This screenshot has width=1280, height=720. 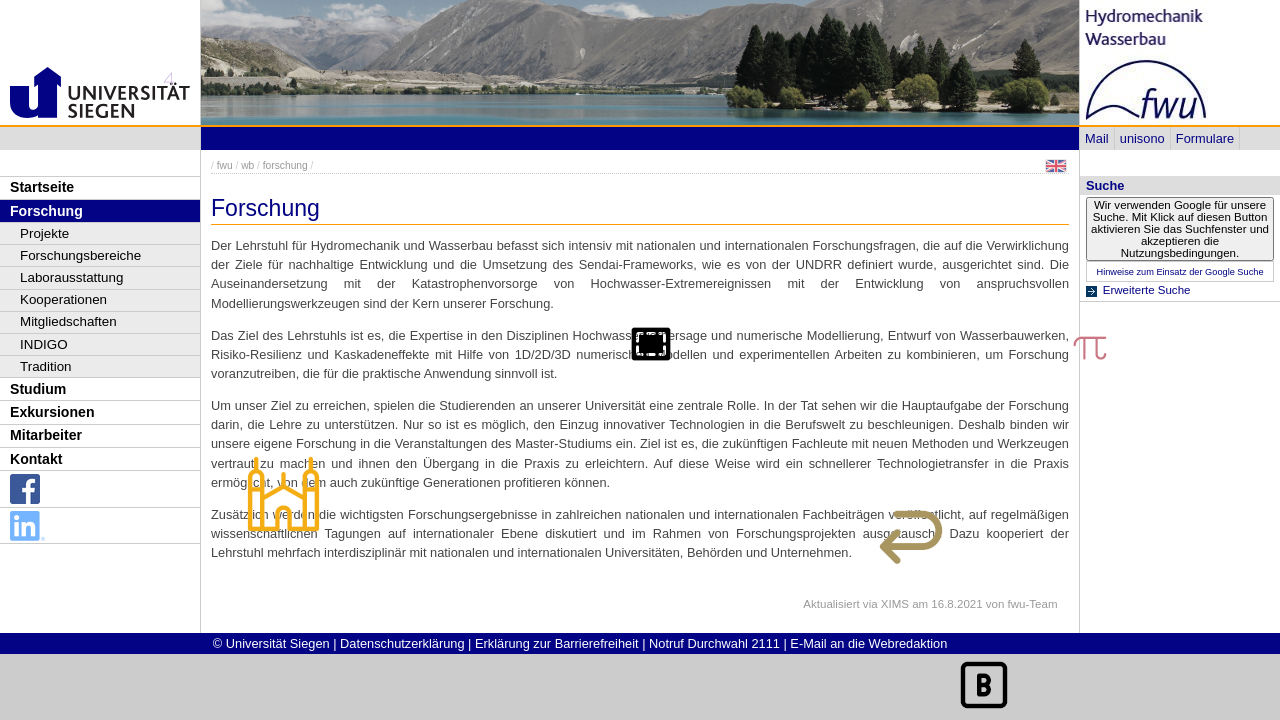 What do you see at coordinates (911, 535) in the screenshot?
I see `undo or go back to previous state` at bounding box center [911, 535].